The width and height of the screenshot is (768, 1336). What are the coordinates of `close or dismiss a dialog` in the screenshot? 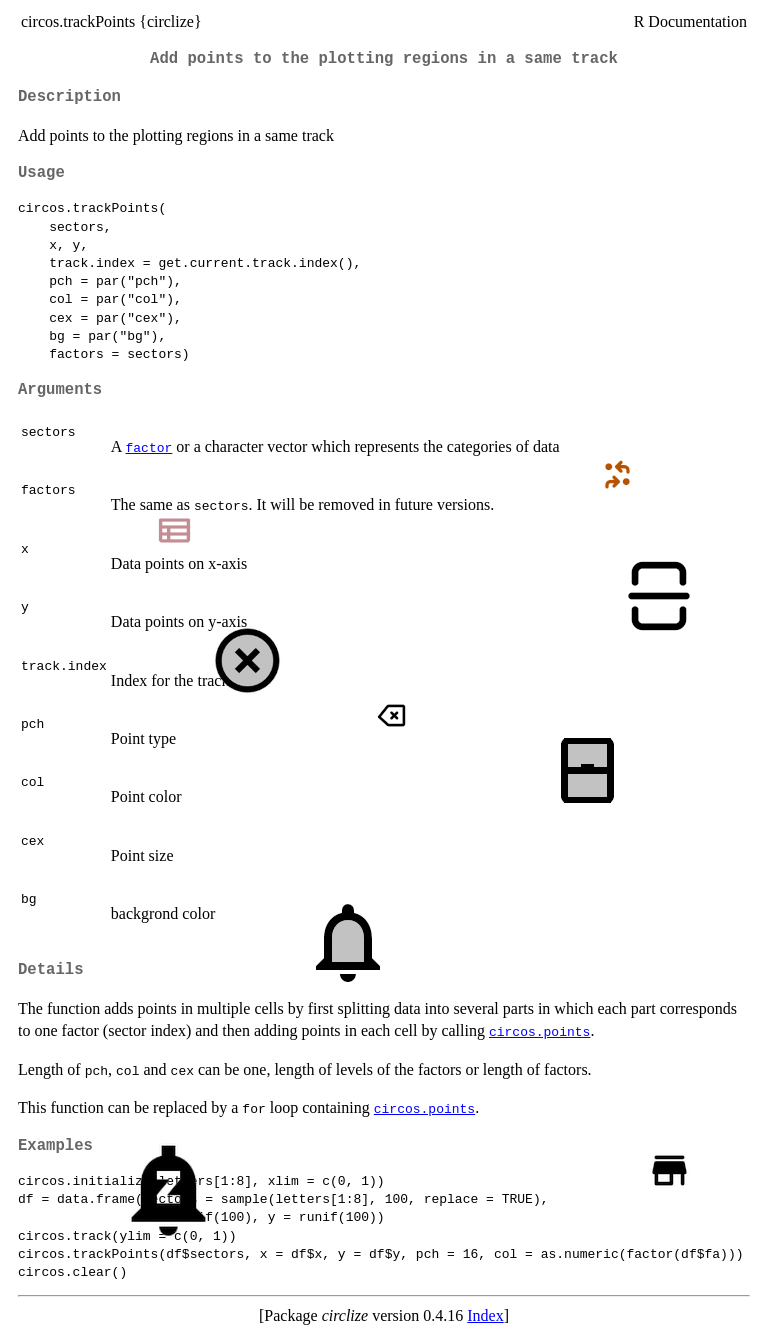 It's located at (247, 660).